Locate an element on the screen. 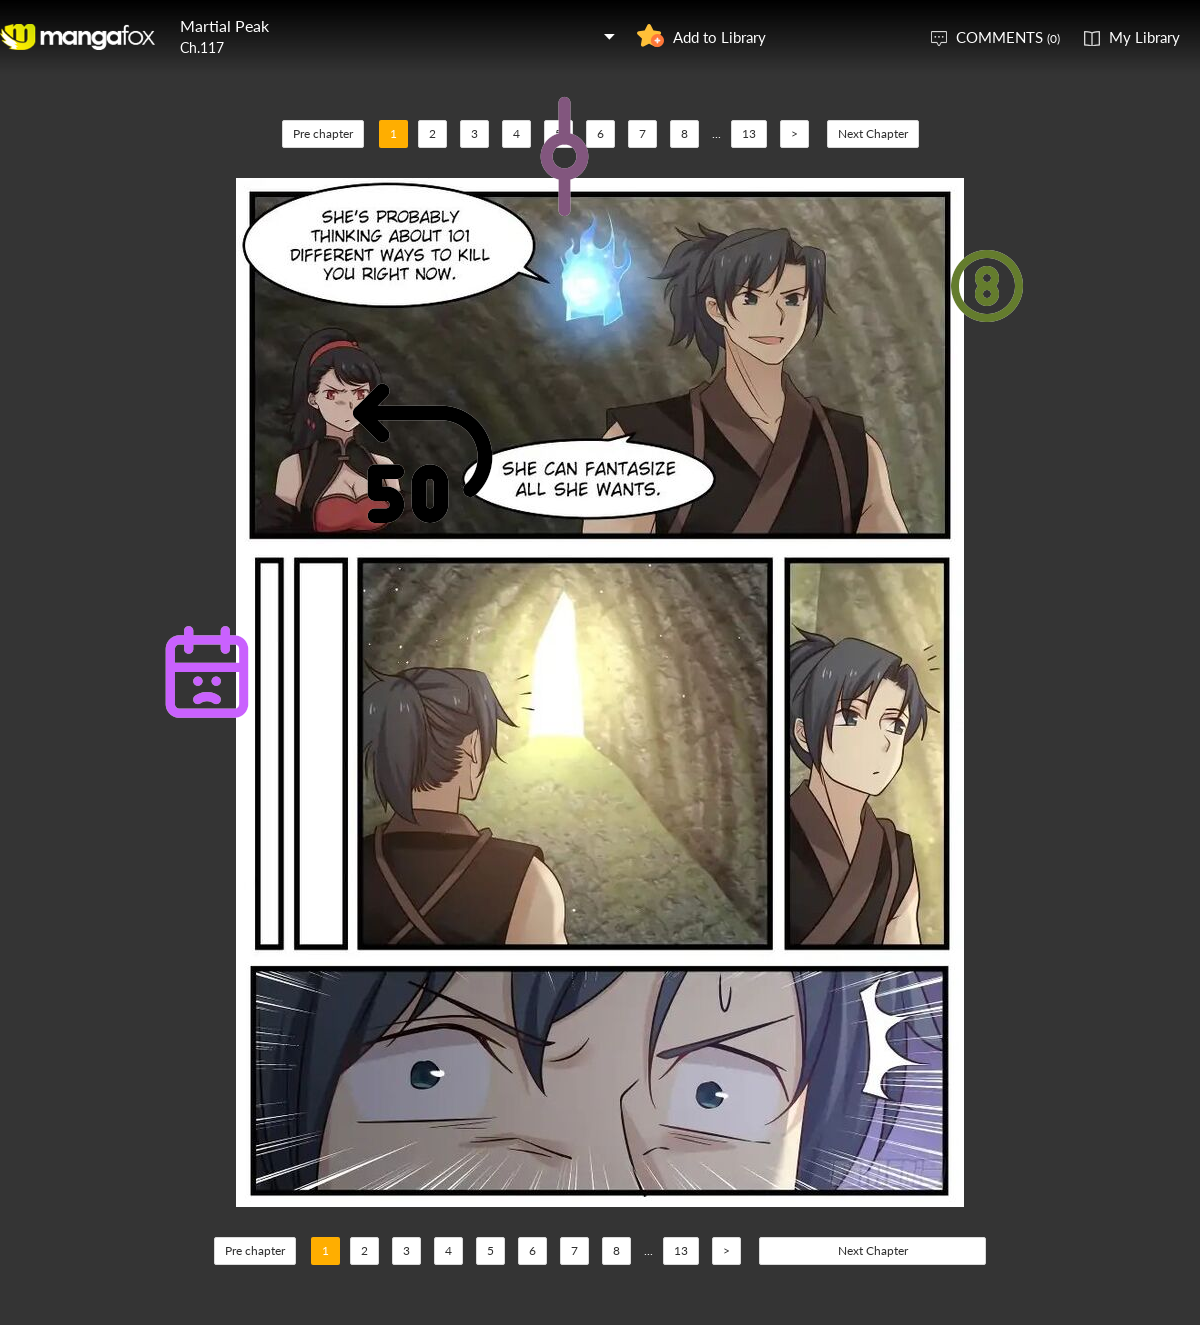 The image size is (1200, 1325). rewind 50 seconds backward is located at coordinates (419, 457).